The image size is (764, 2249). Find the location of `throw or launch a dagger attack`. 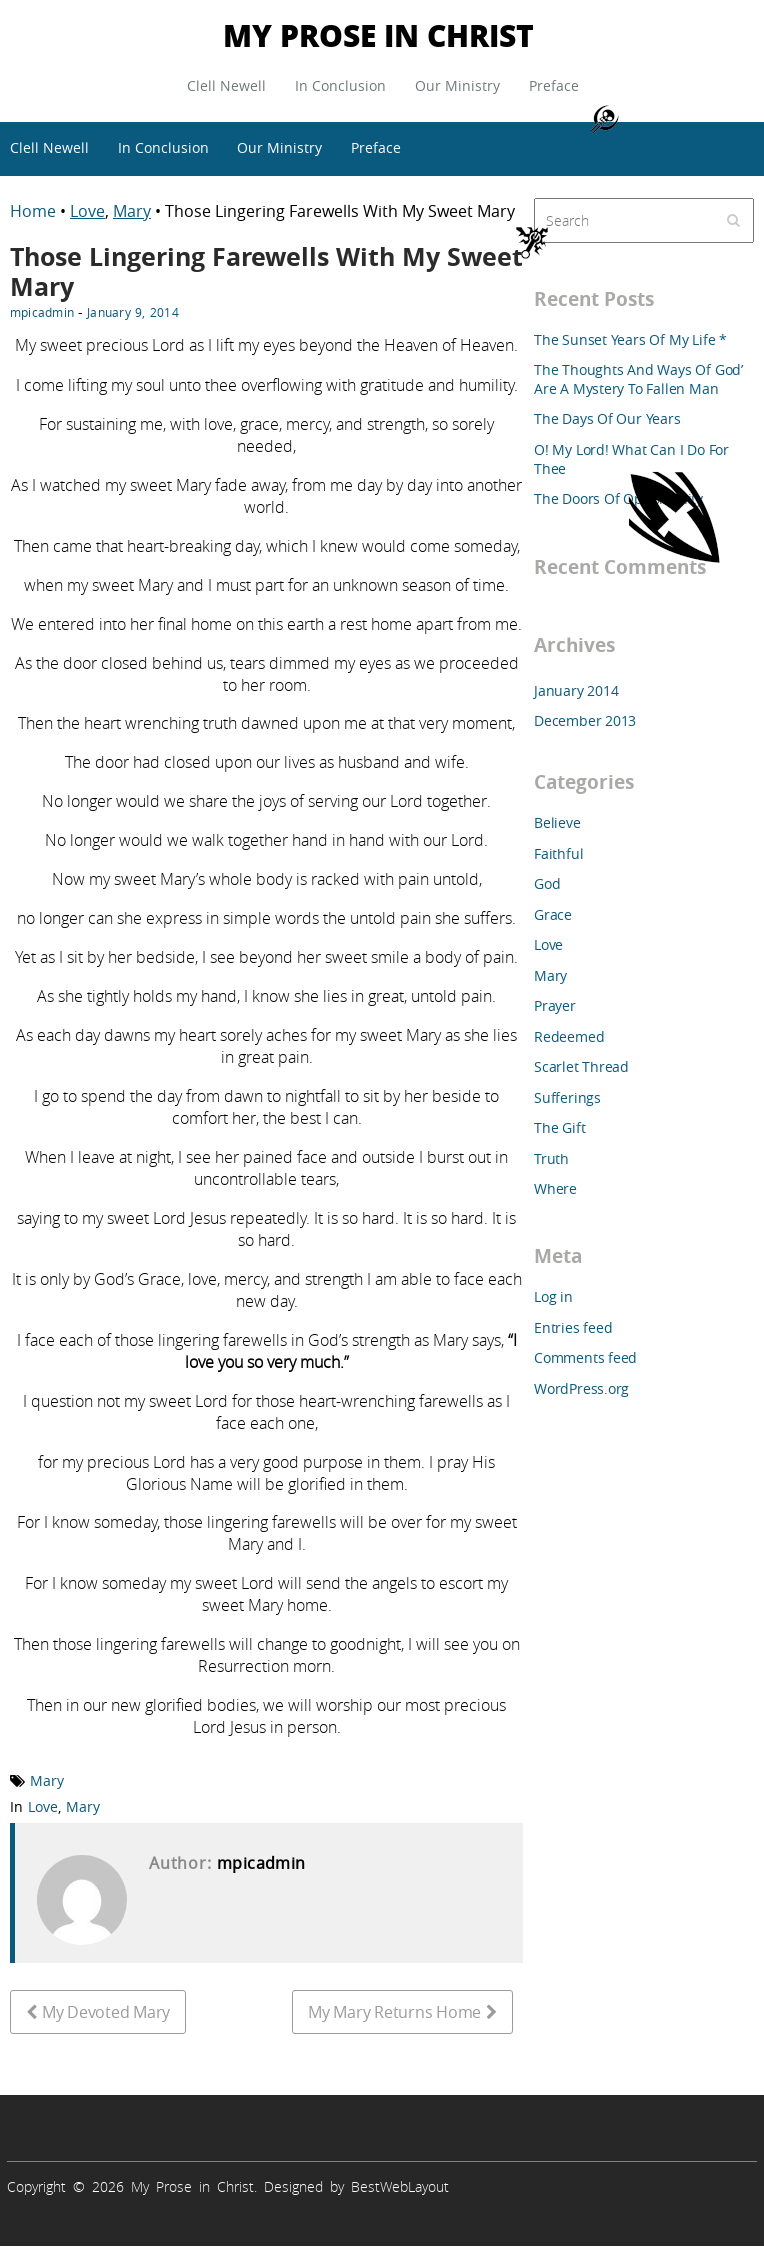

throw or launch a dagger attack is located at coordinates (675, 518).